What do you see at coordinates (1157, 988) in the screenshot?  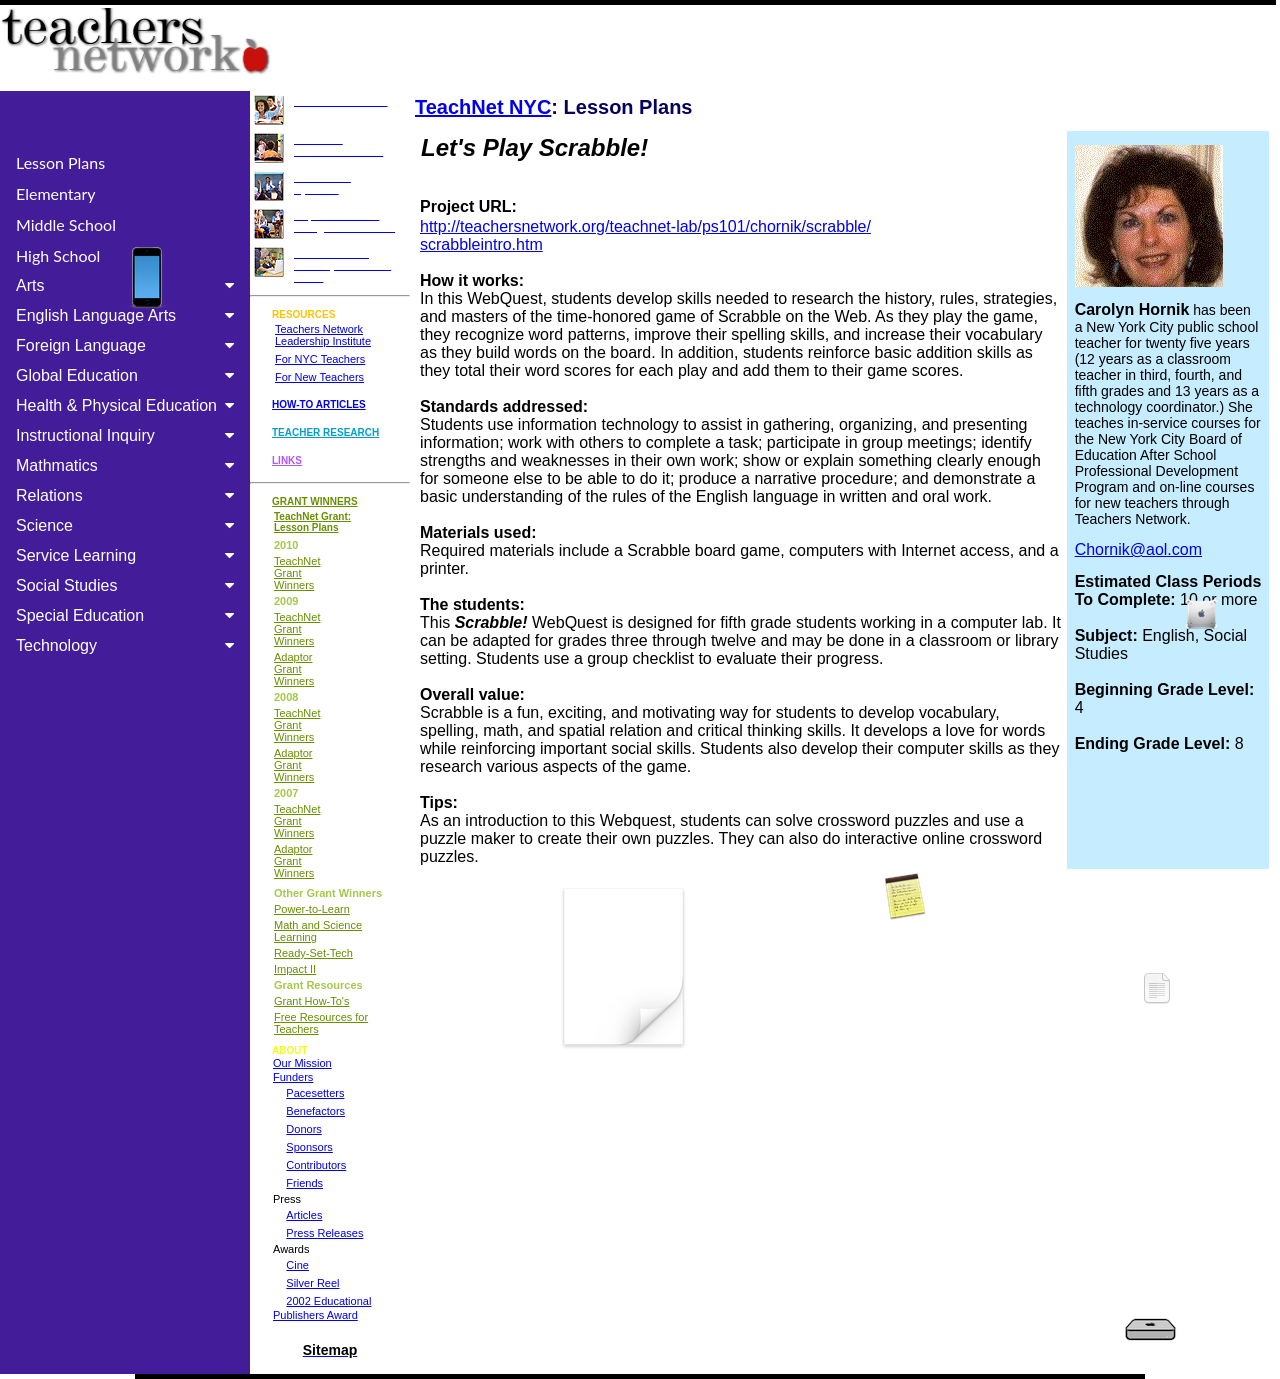 I see `a configuration file associated with wine (windows compatibility layer)` at bounding box center [1157, 988].